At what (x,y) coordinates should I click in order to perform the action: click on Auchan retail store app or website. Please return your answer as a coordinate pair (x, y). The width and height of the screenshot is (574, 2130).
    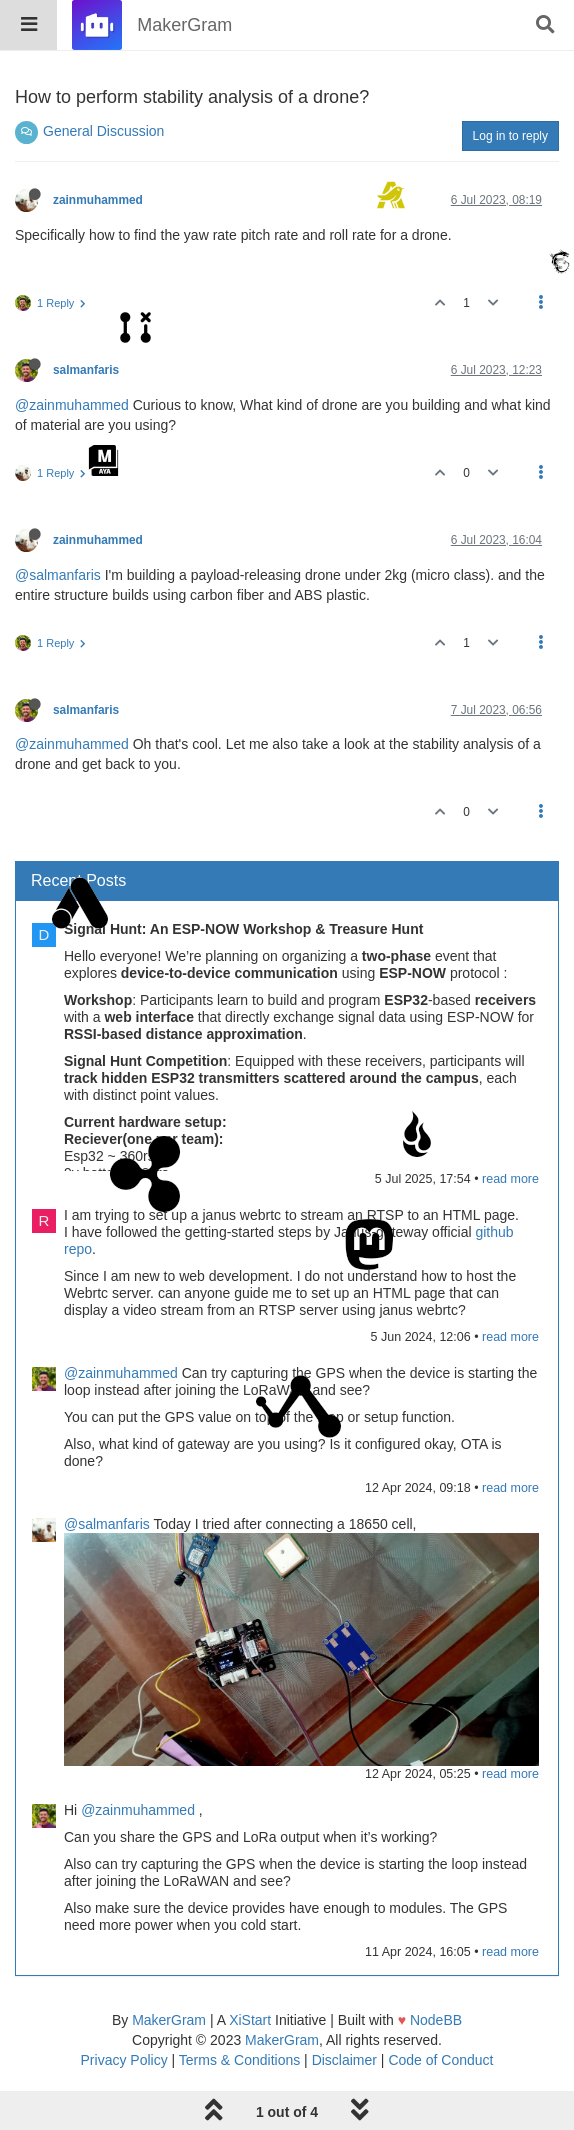
    Looking at the image, I should click on (391, 195).